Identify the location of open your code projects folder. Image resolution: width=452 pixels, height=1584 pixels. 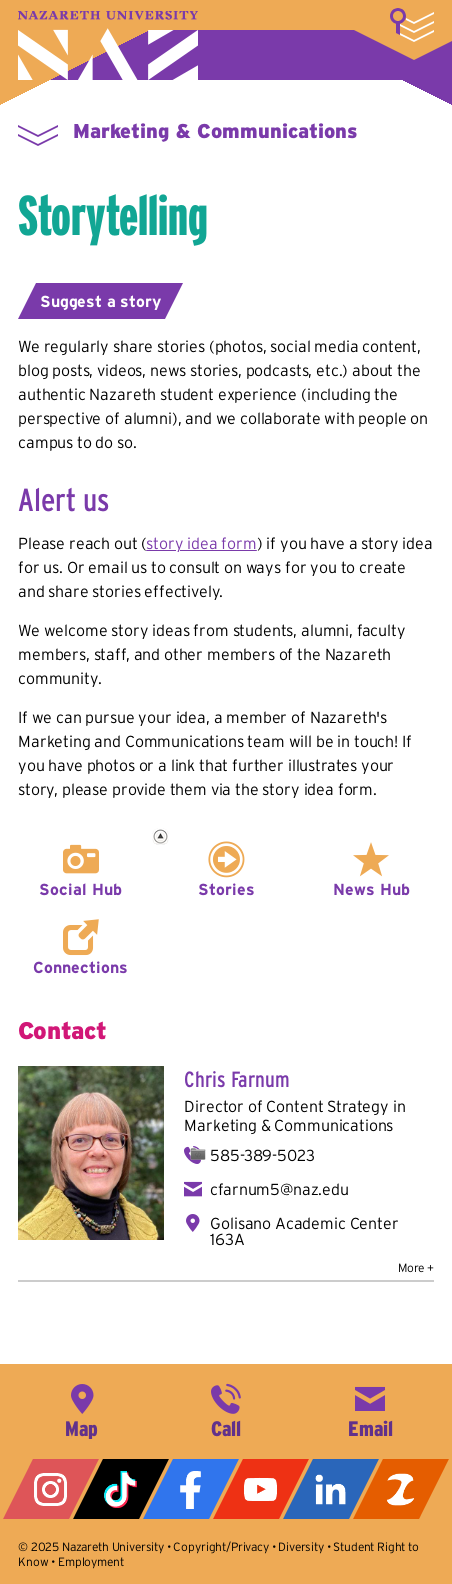
(198, 1154).